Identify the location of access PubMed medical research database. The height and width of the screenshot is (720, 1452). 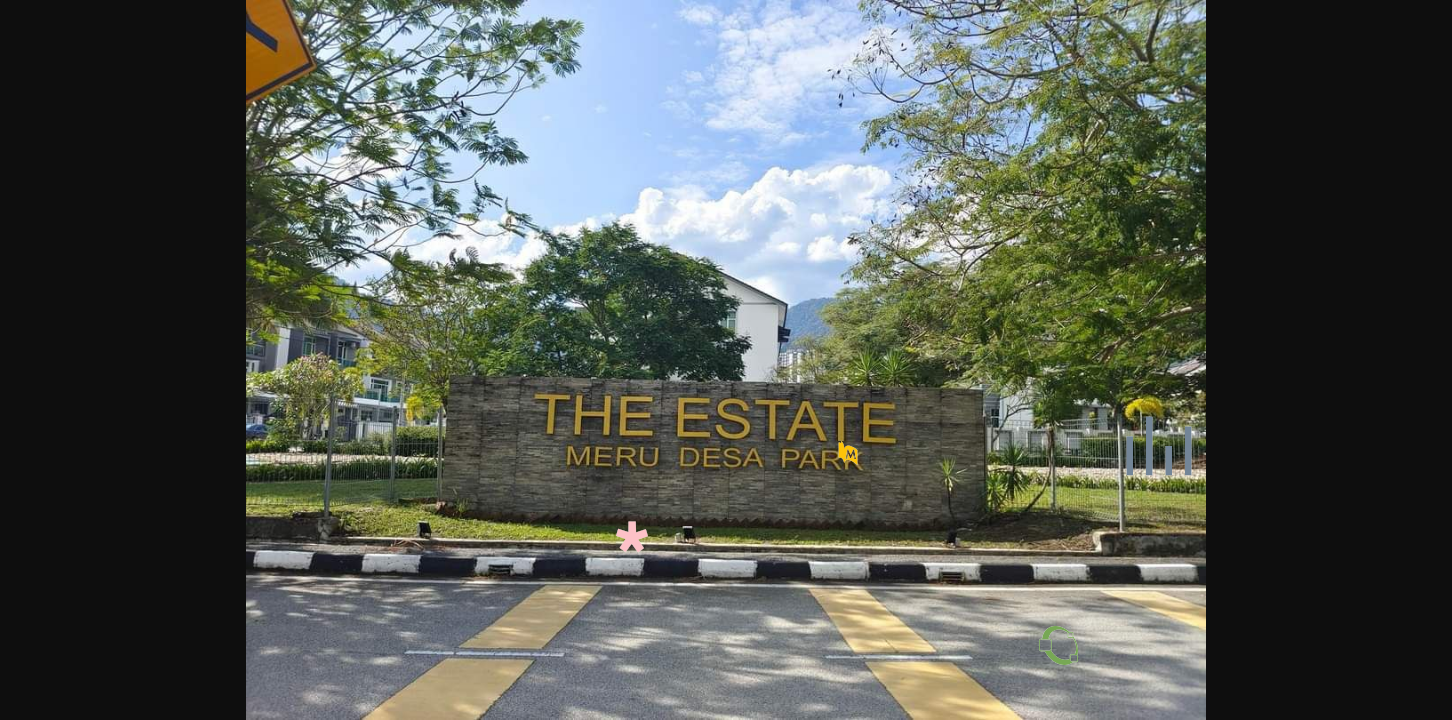
(848, 453).